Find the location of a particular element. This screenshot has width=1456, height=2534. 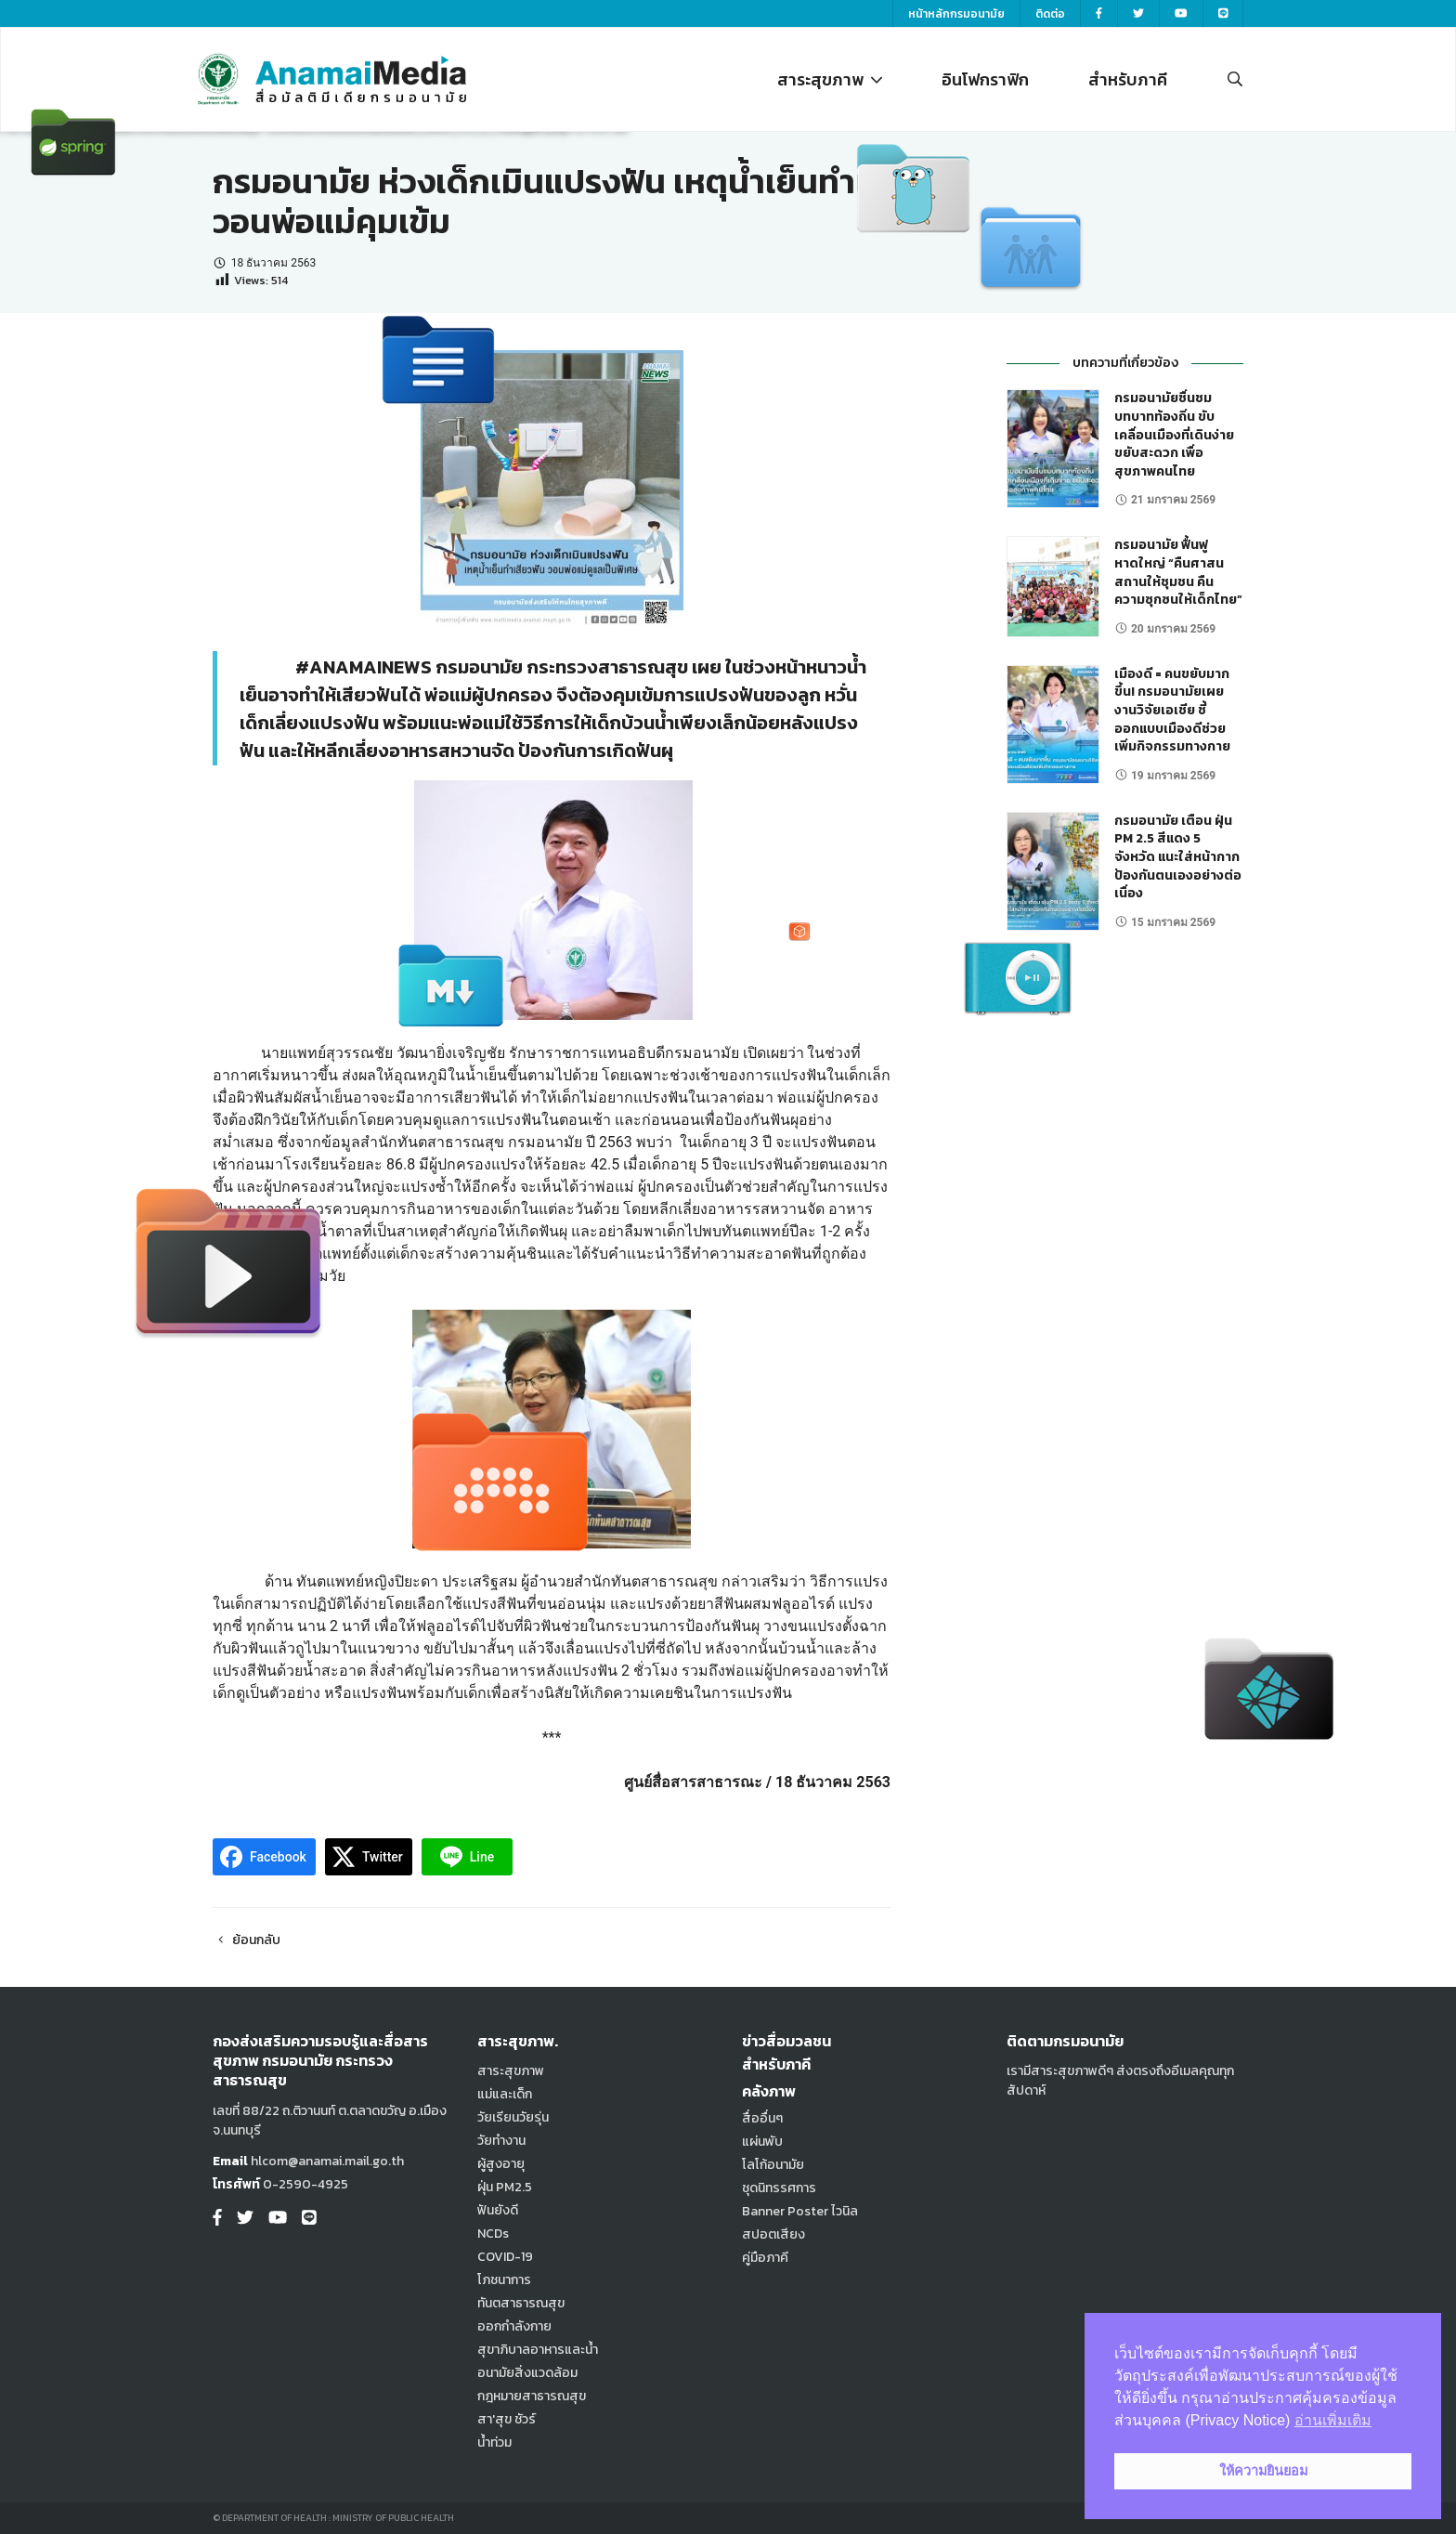

folder containing Netlify project files is located at coordinates (1268, 1692).